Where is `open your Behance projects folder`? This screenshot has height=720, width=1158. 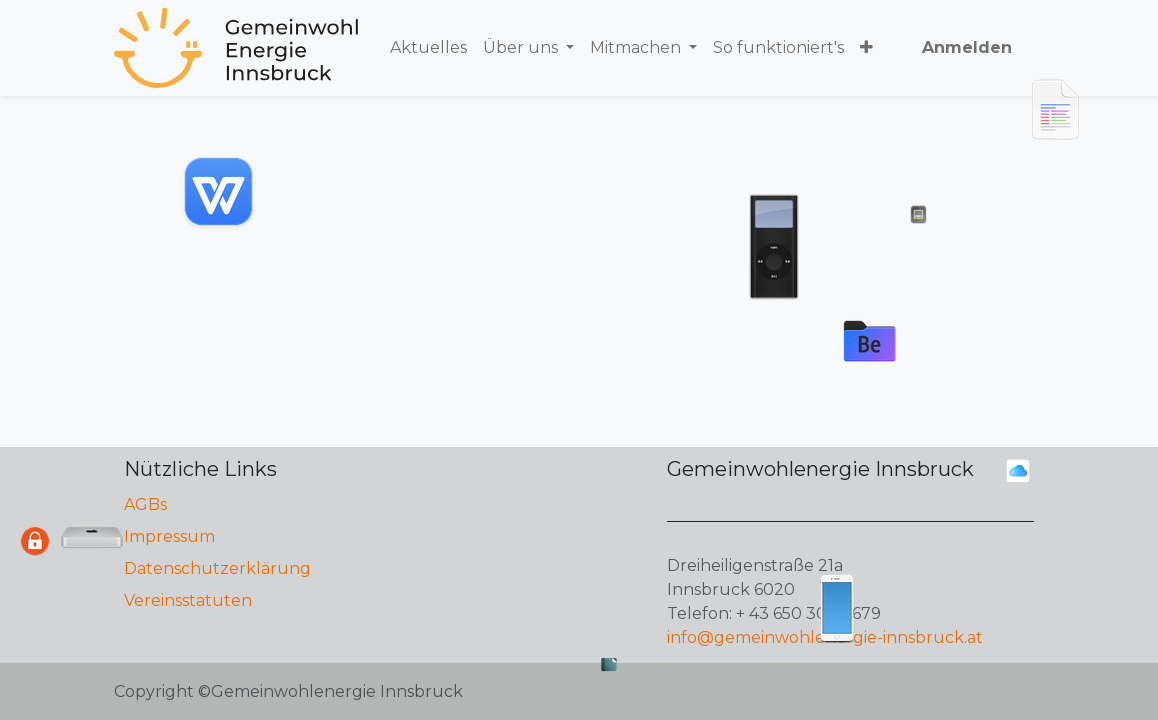 open your Behance projects folder is located at coordinates (869, 342).